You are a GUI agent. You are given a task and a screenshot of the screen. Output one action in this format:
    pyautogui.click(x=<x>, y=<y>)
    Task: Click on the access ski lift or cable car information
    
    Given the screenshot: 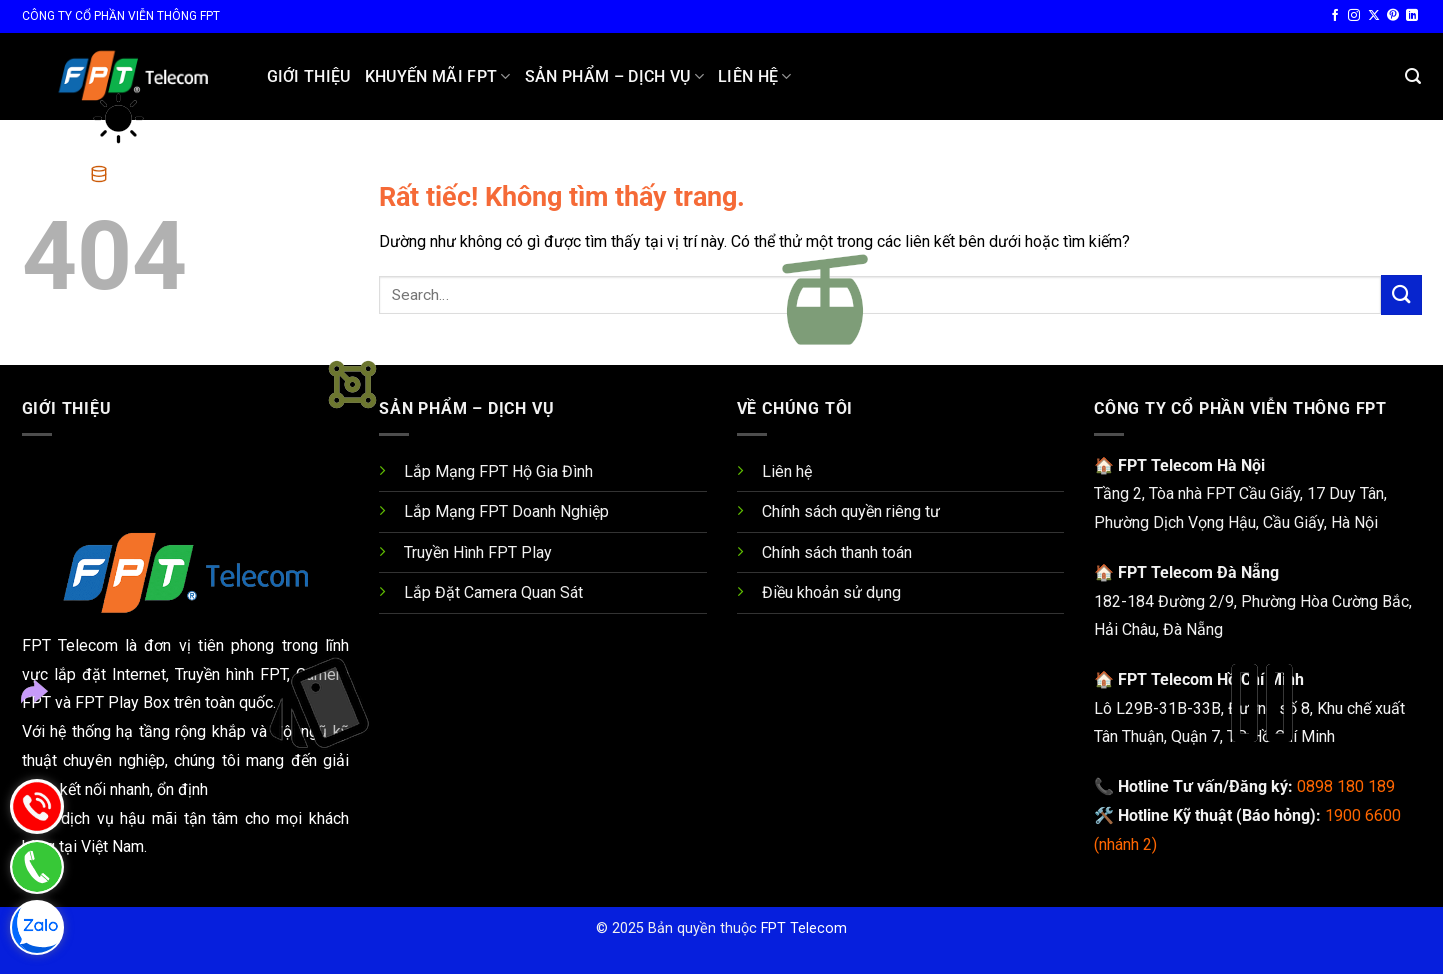 What is the action you would take?
    pyautogui.click(x=825, y=302)
    